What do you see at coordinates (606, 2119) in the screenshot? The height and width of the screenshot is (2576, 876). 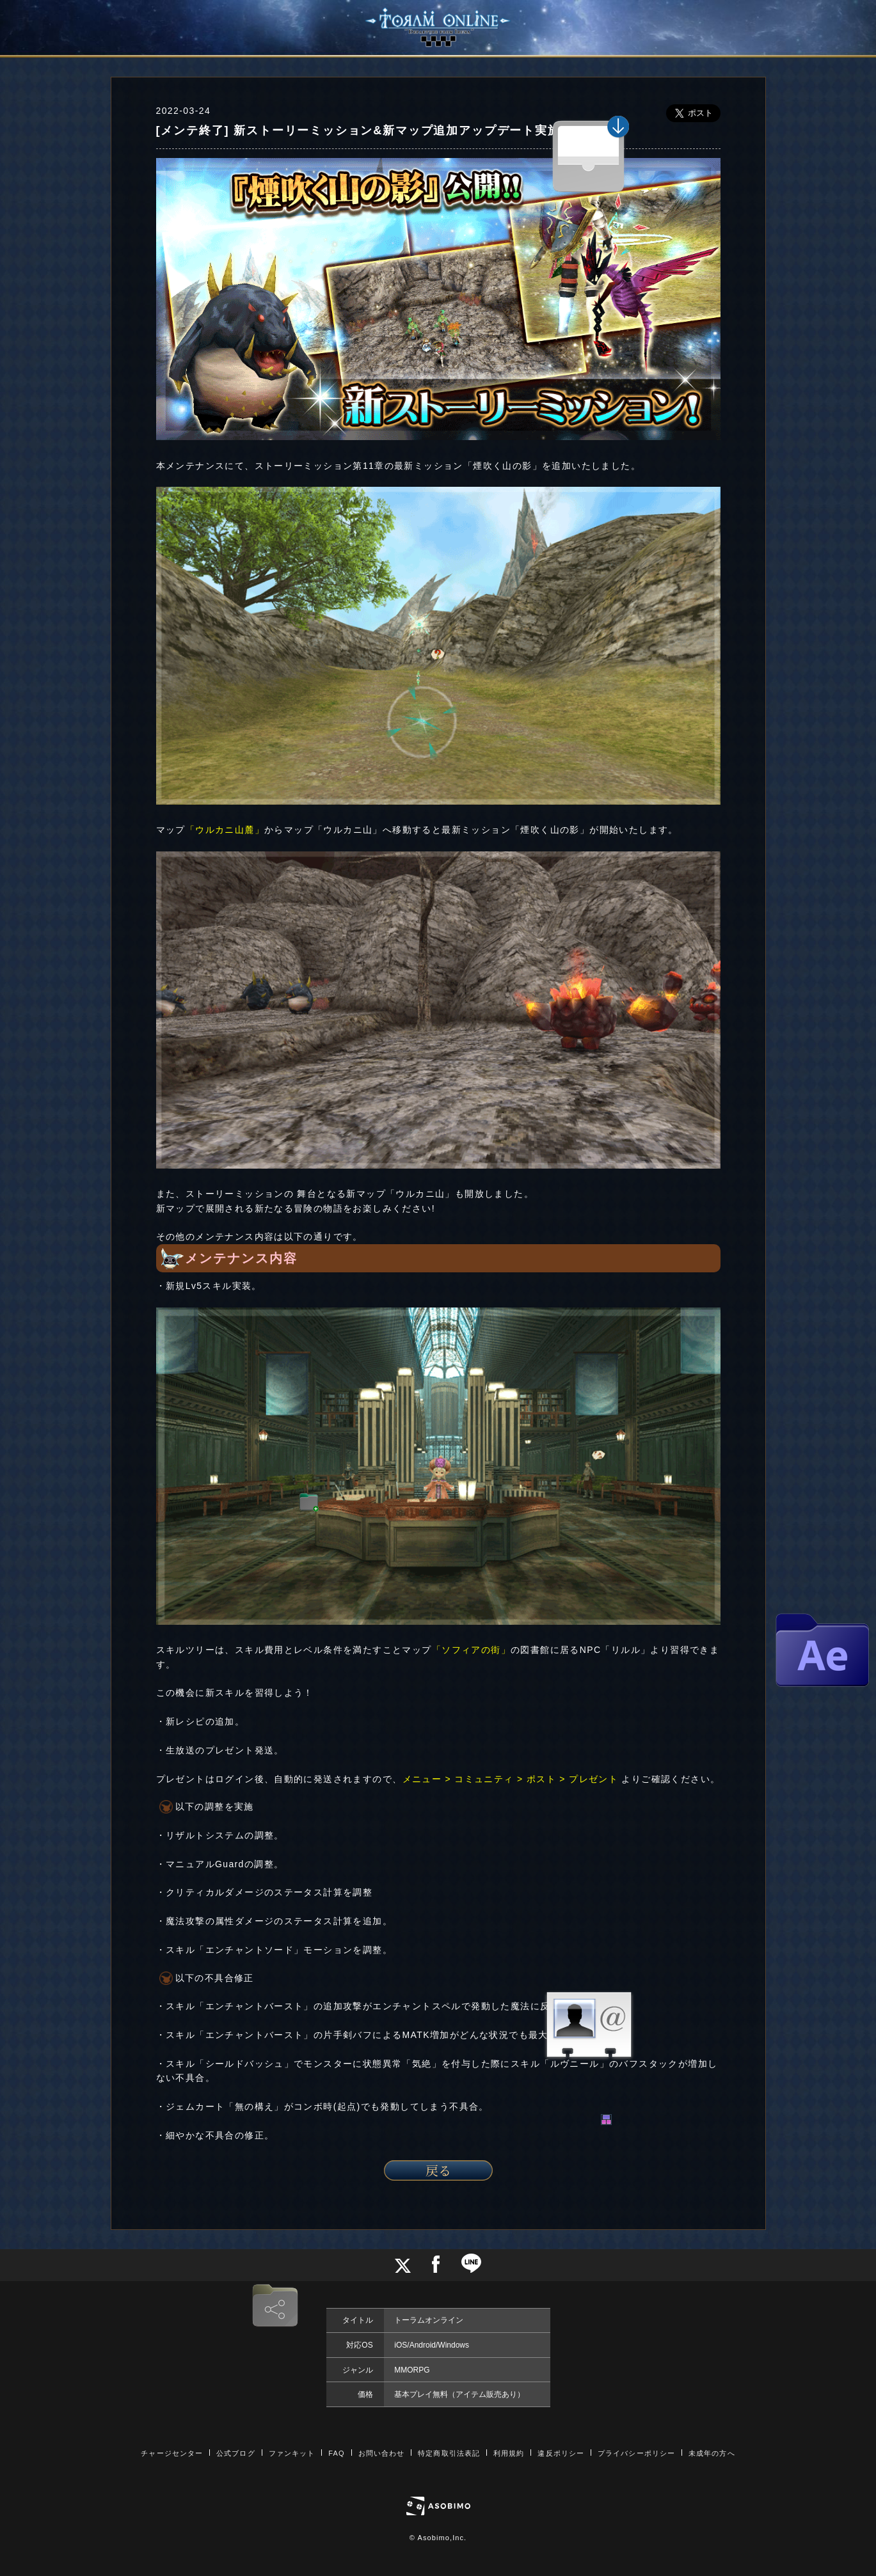 I see `select all items in the current view` at bounding box center [606, 2119].